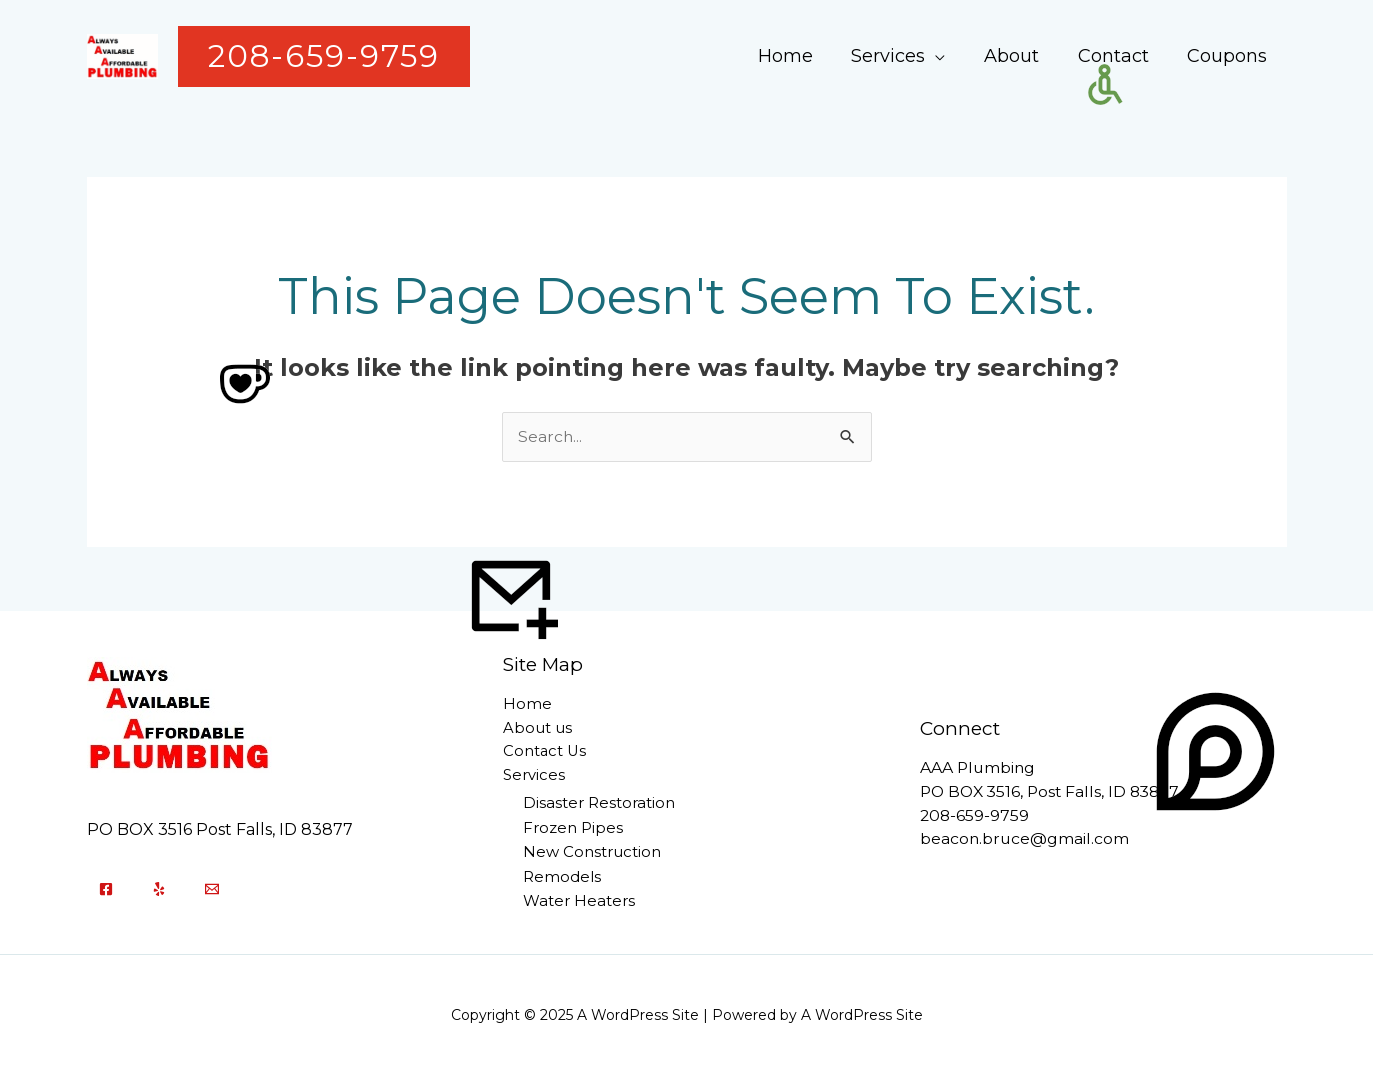  Describe the element at coordinates (245, 384) in the screenshot. I see `support the creator on Ko-fi` at that location.